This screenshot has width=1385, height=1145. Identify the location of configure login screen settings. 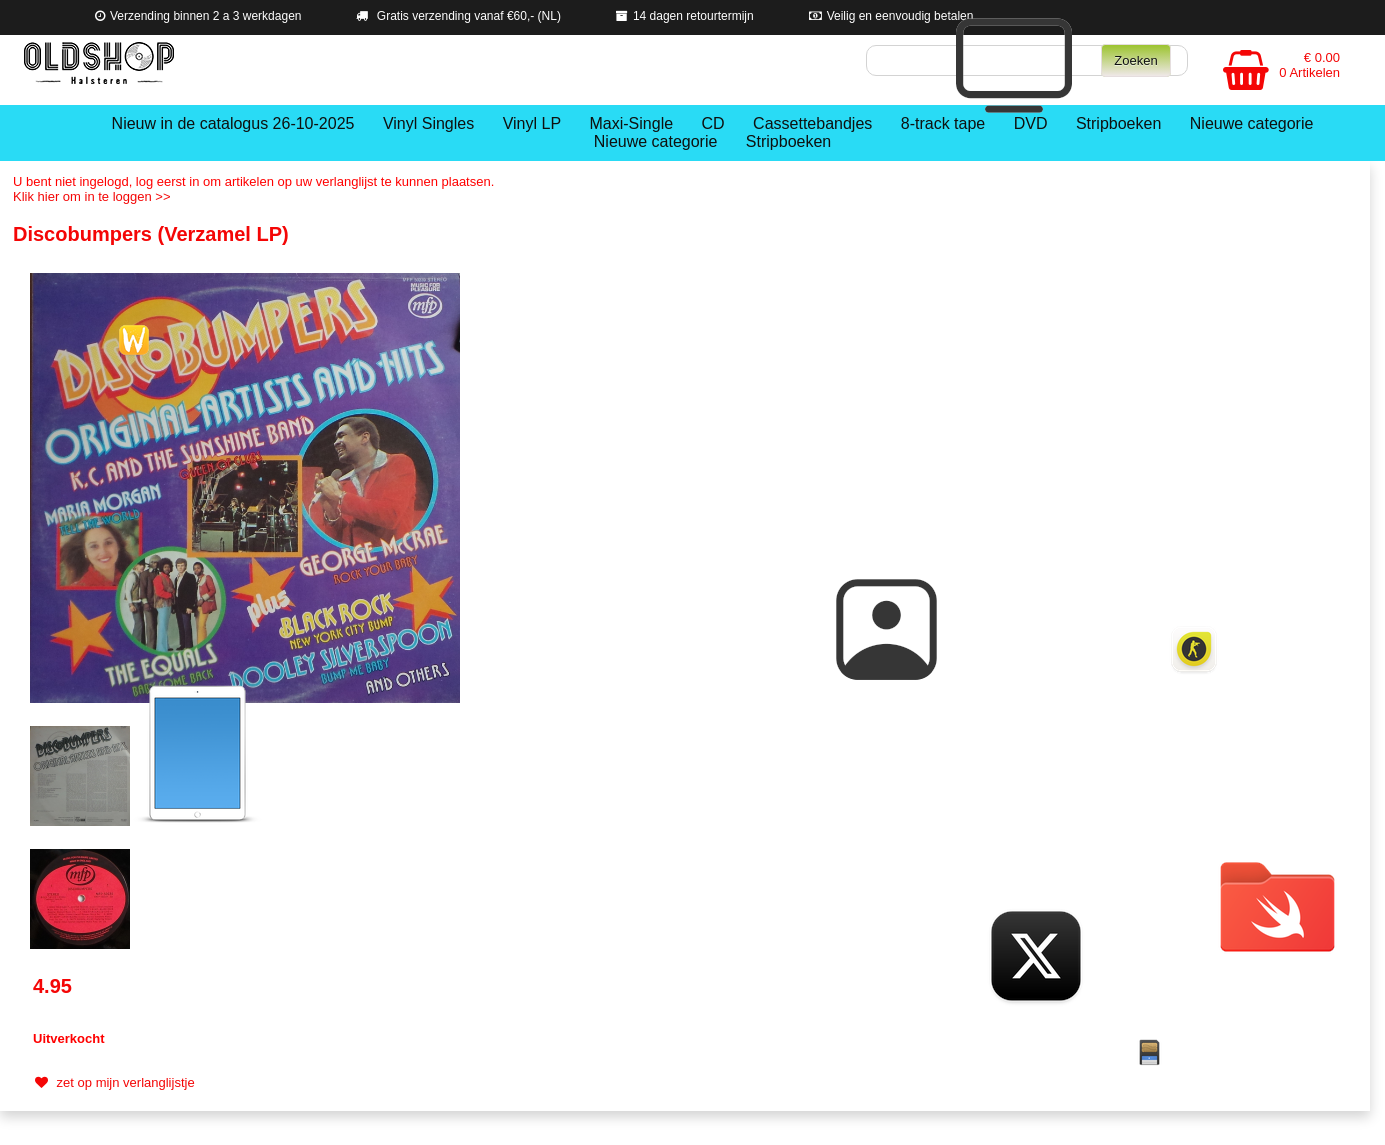
(886, 629).